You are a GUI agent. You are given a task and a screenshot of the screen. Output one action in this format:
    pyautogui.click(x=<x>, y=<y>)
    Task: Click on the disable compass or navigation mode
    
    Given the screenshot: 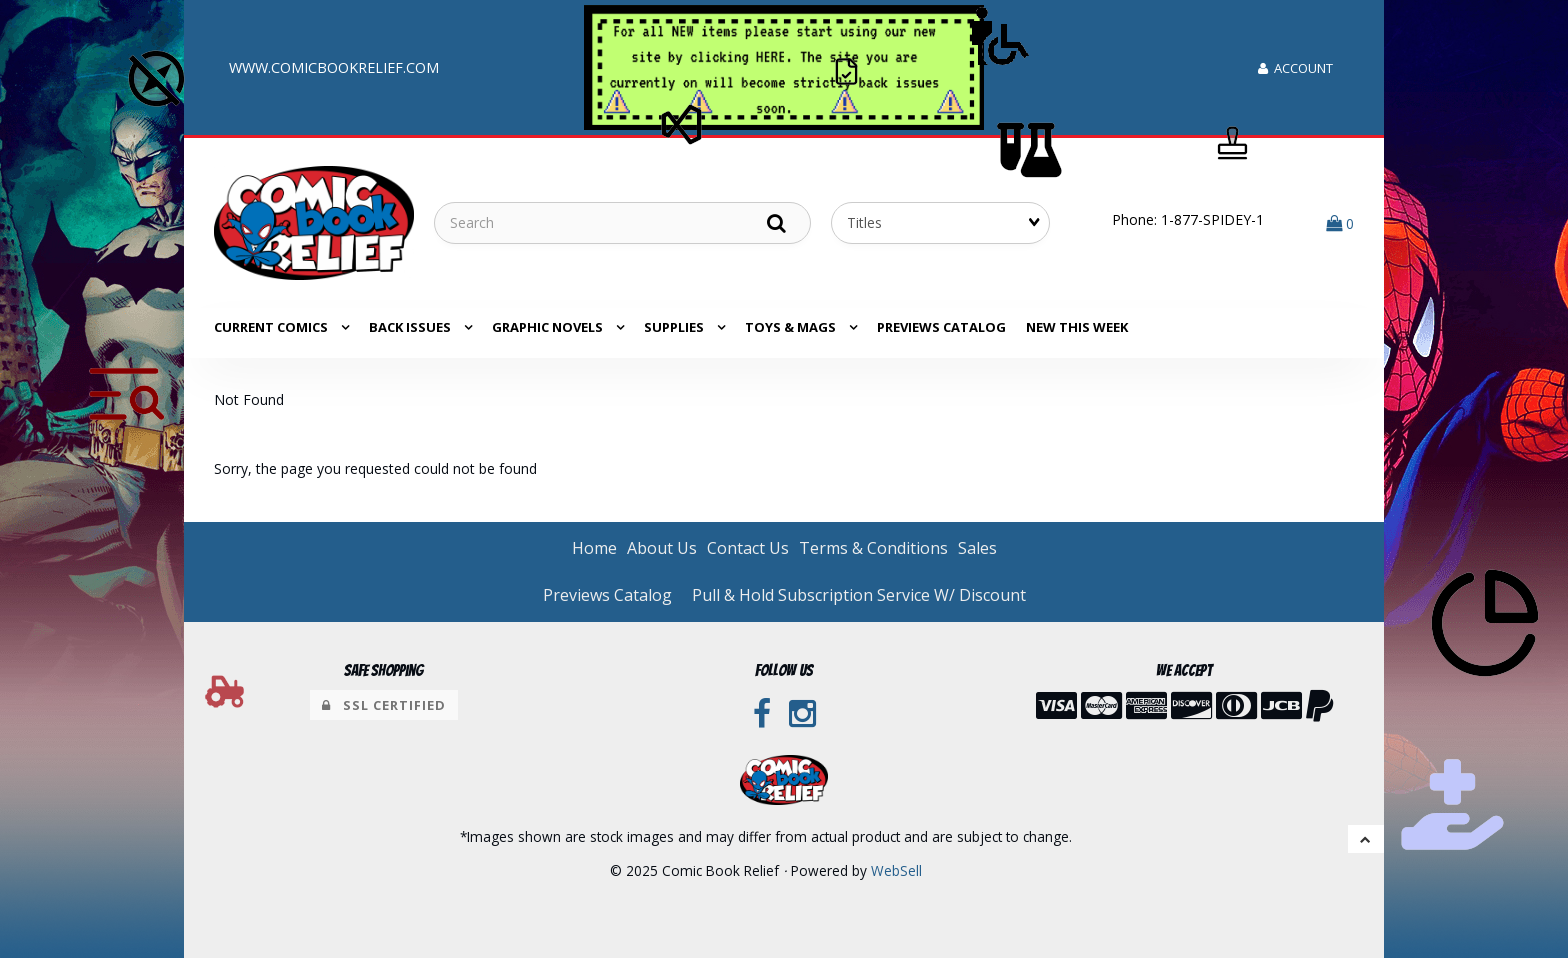 What is the action you would take?
    pyautogui.click(x=156, y=78)
    